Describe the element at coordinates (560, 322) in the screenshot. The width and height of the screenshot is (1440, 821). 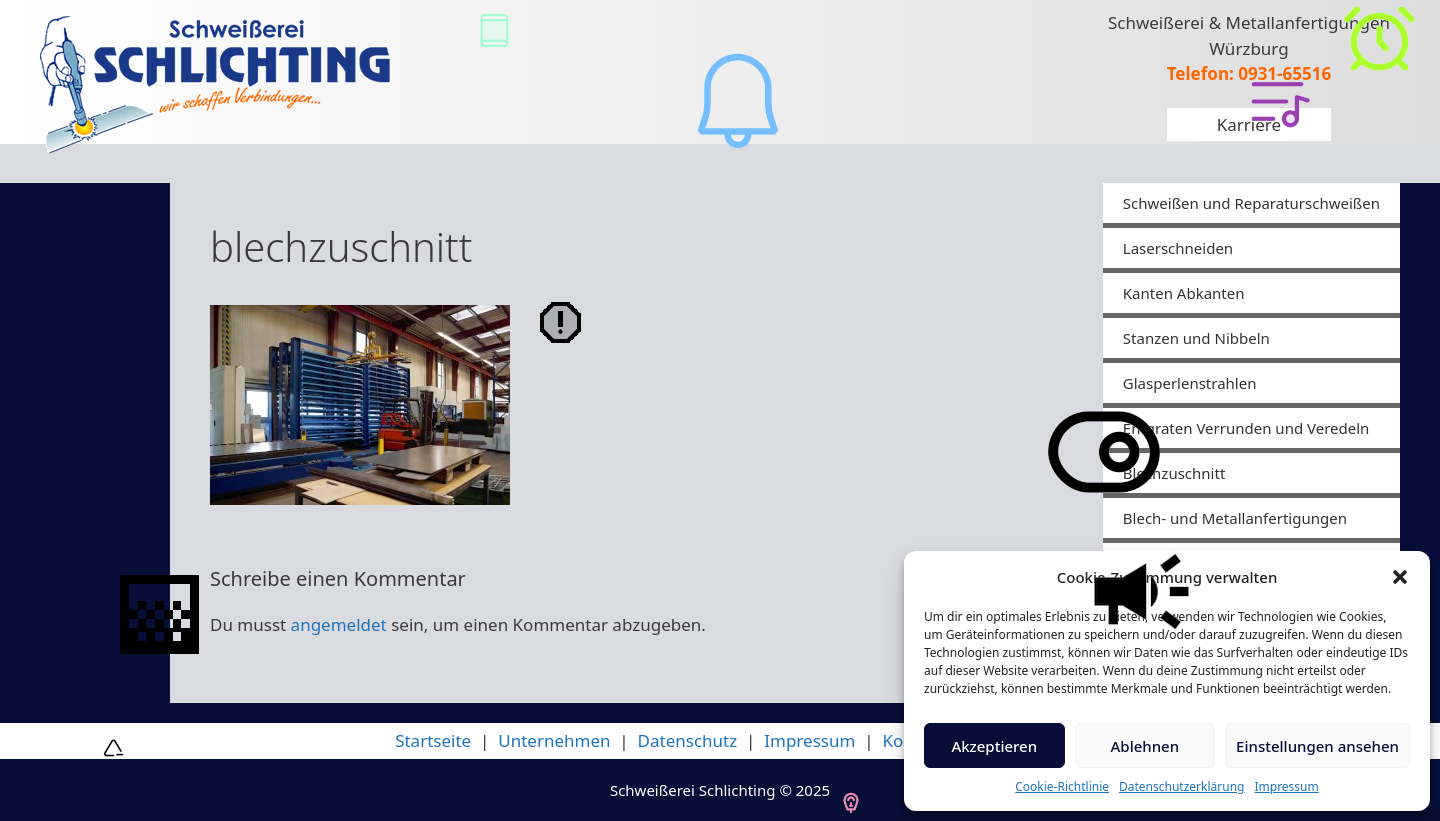
I see `report inappropriate content or behavior` at that location.